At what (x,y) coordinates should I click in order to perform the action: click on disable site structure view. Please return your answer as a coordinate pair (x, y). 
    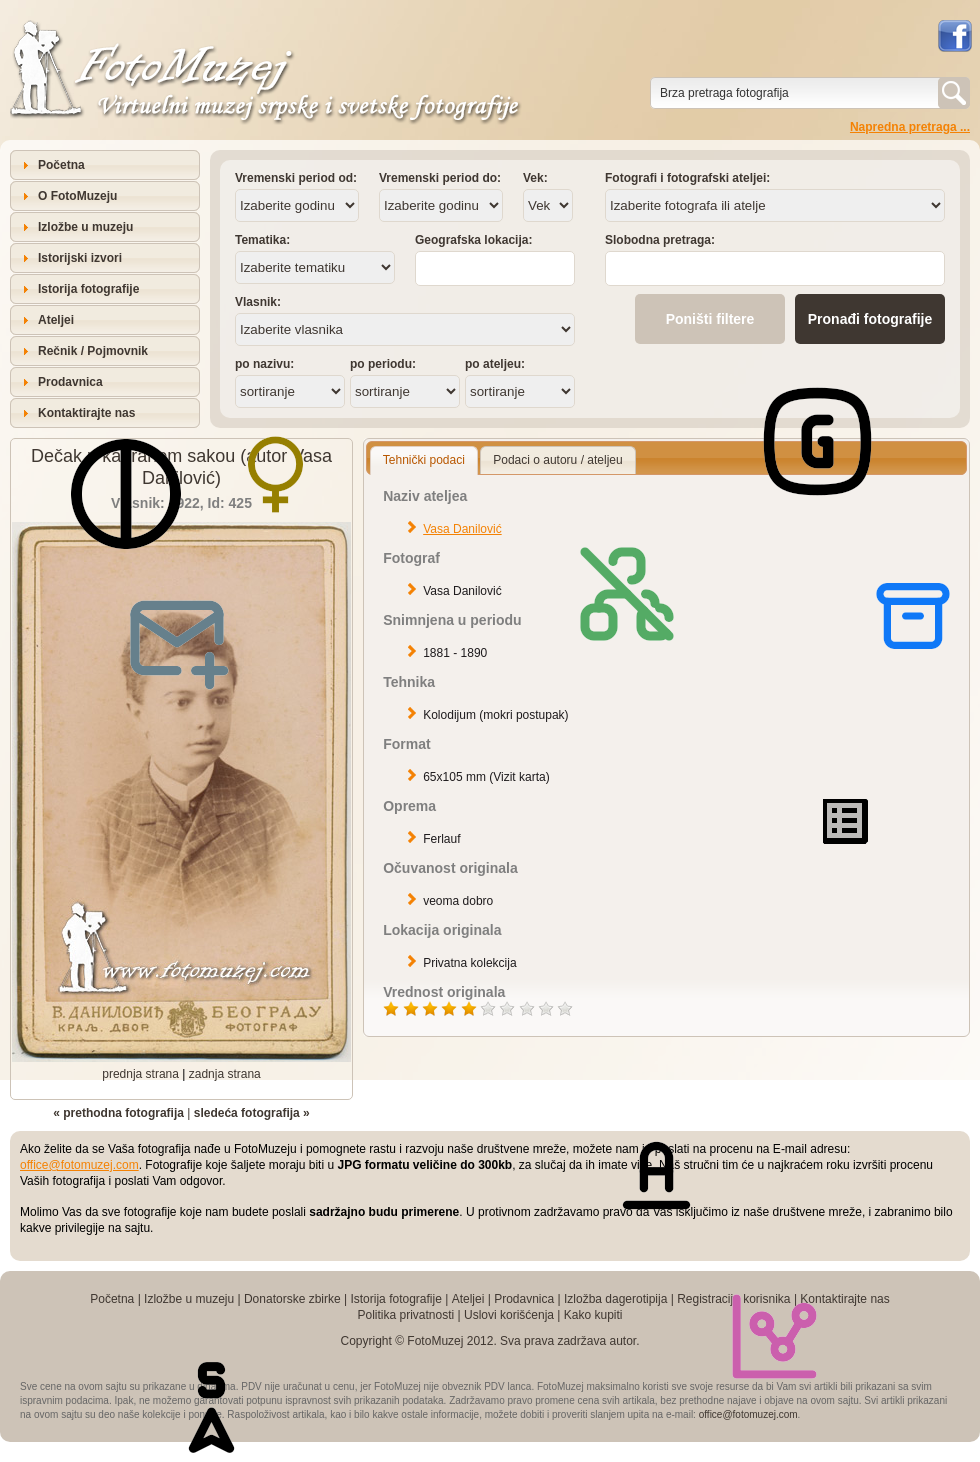
    Looking at the image, I should click on (627, 594).